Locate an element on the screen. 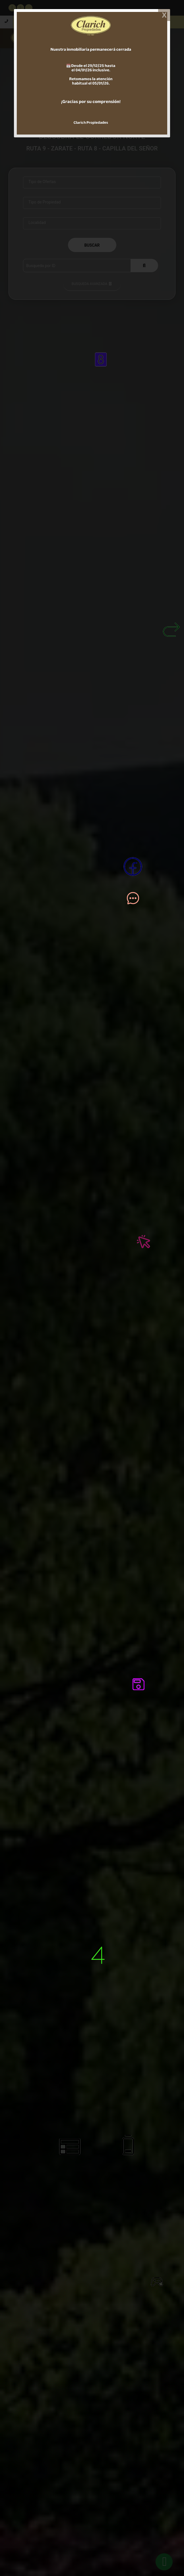 The width and height of the screenshot is (184, 2576). represents the number eight in a numbered list or sequence is located at coordinates (101, 359).